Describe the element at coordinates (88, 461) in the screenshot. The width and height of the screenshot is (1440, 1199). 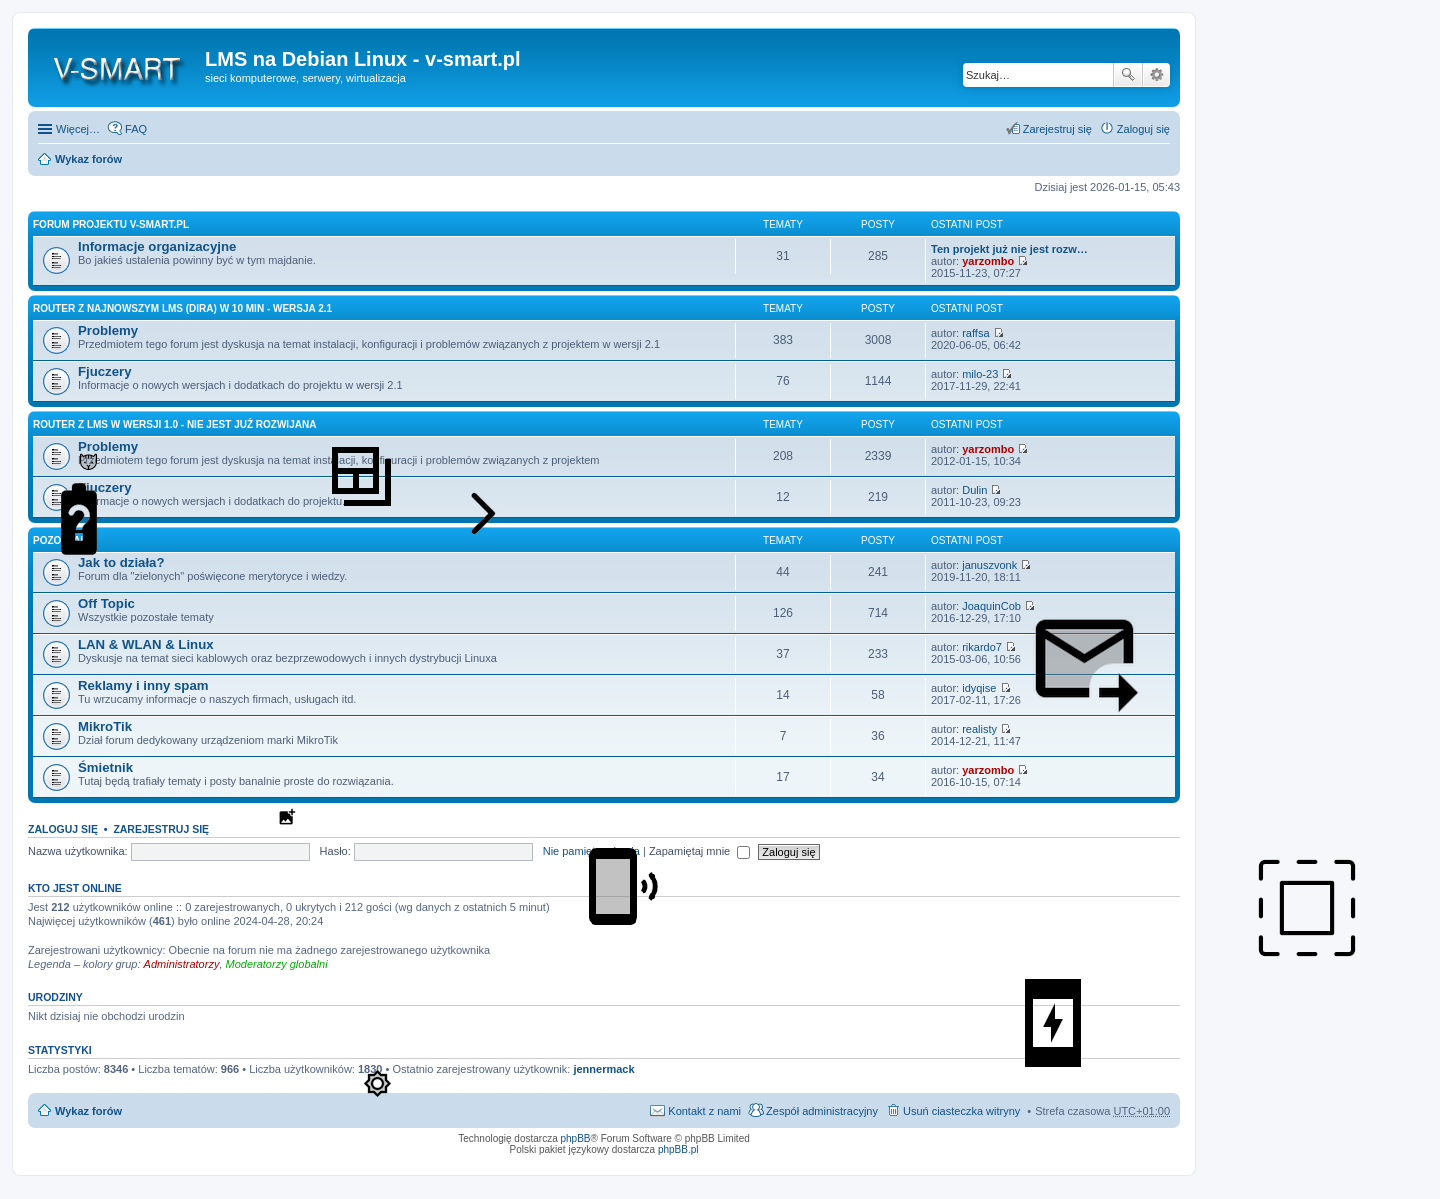
I see `view pet or animal-related content` at that location.